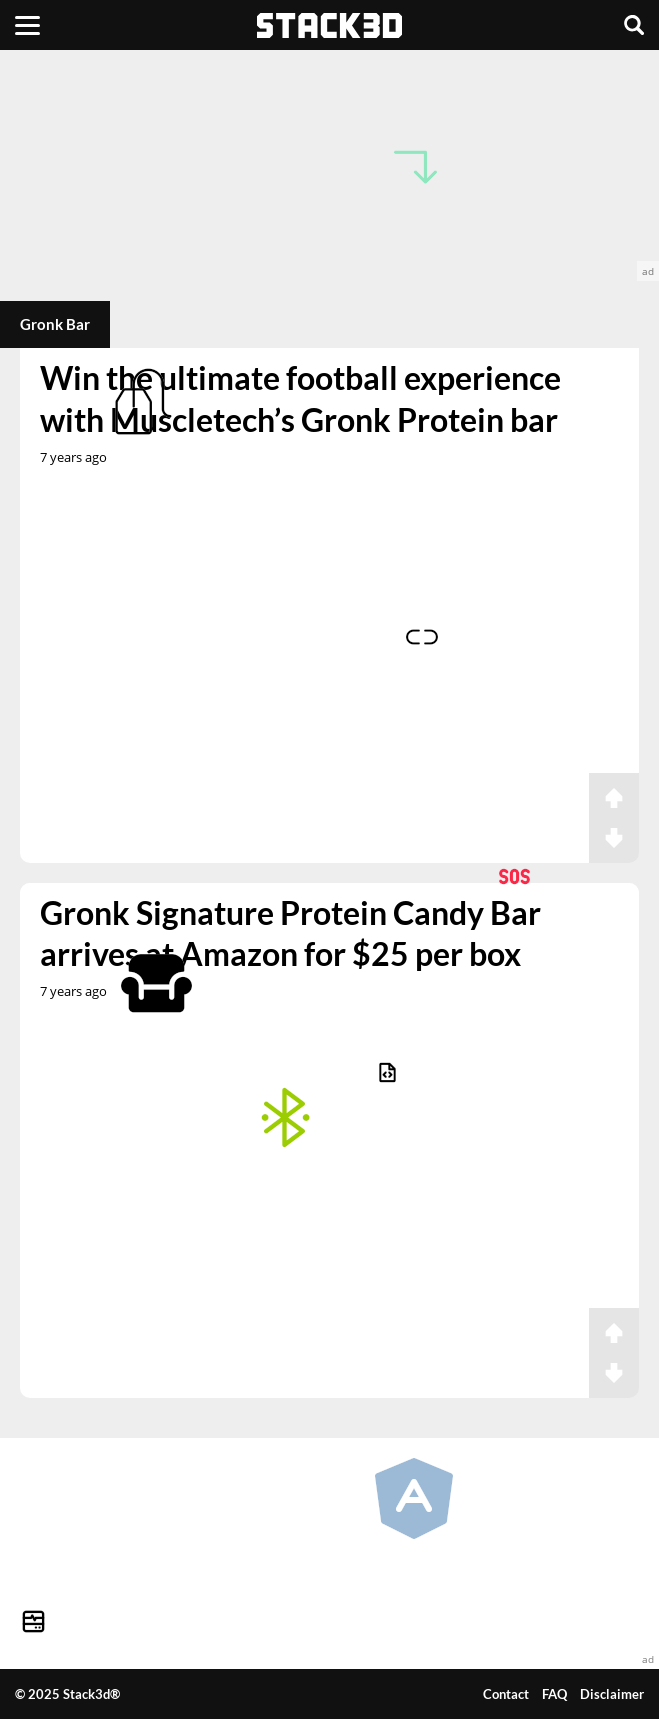 This screenshot has height=1719, width=659. What do you see at coordinates (422, 637) in the screenshot?
I see `unlink or disconnect a URL` at bounding box center [422, 637].